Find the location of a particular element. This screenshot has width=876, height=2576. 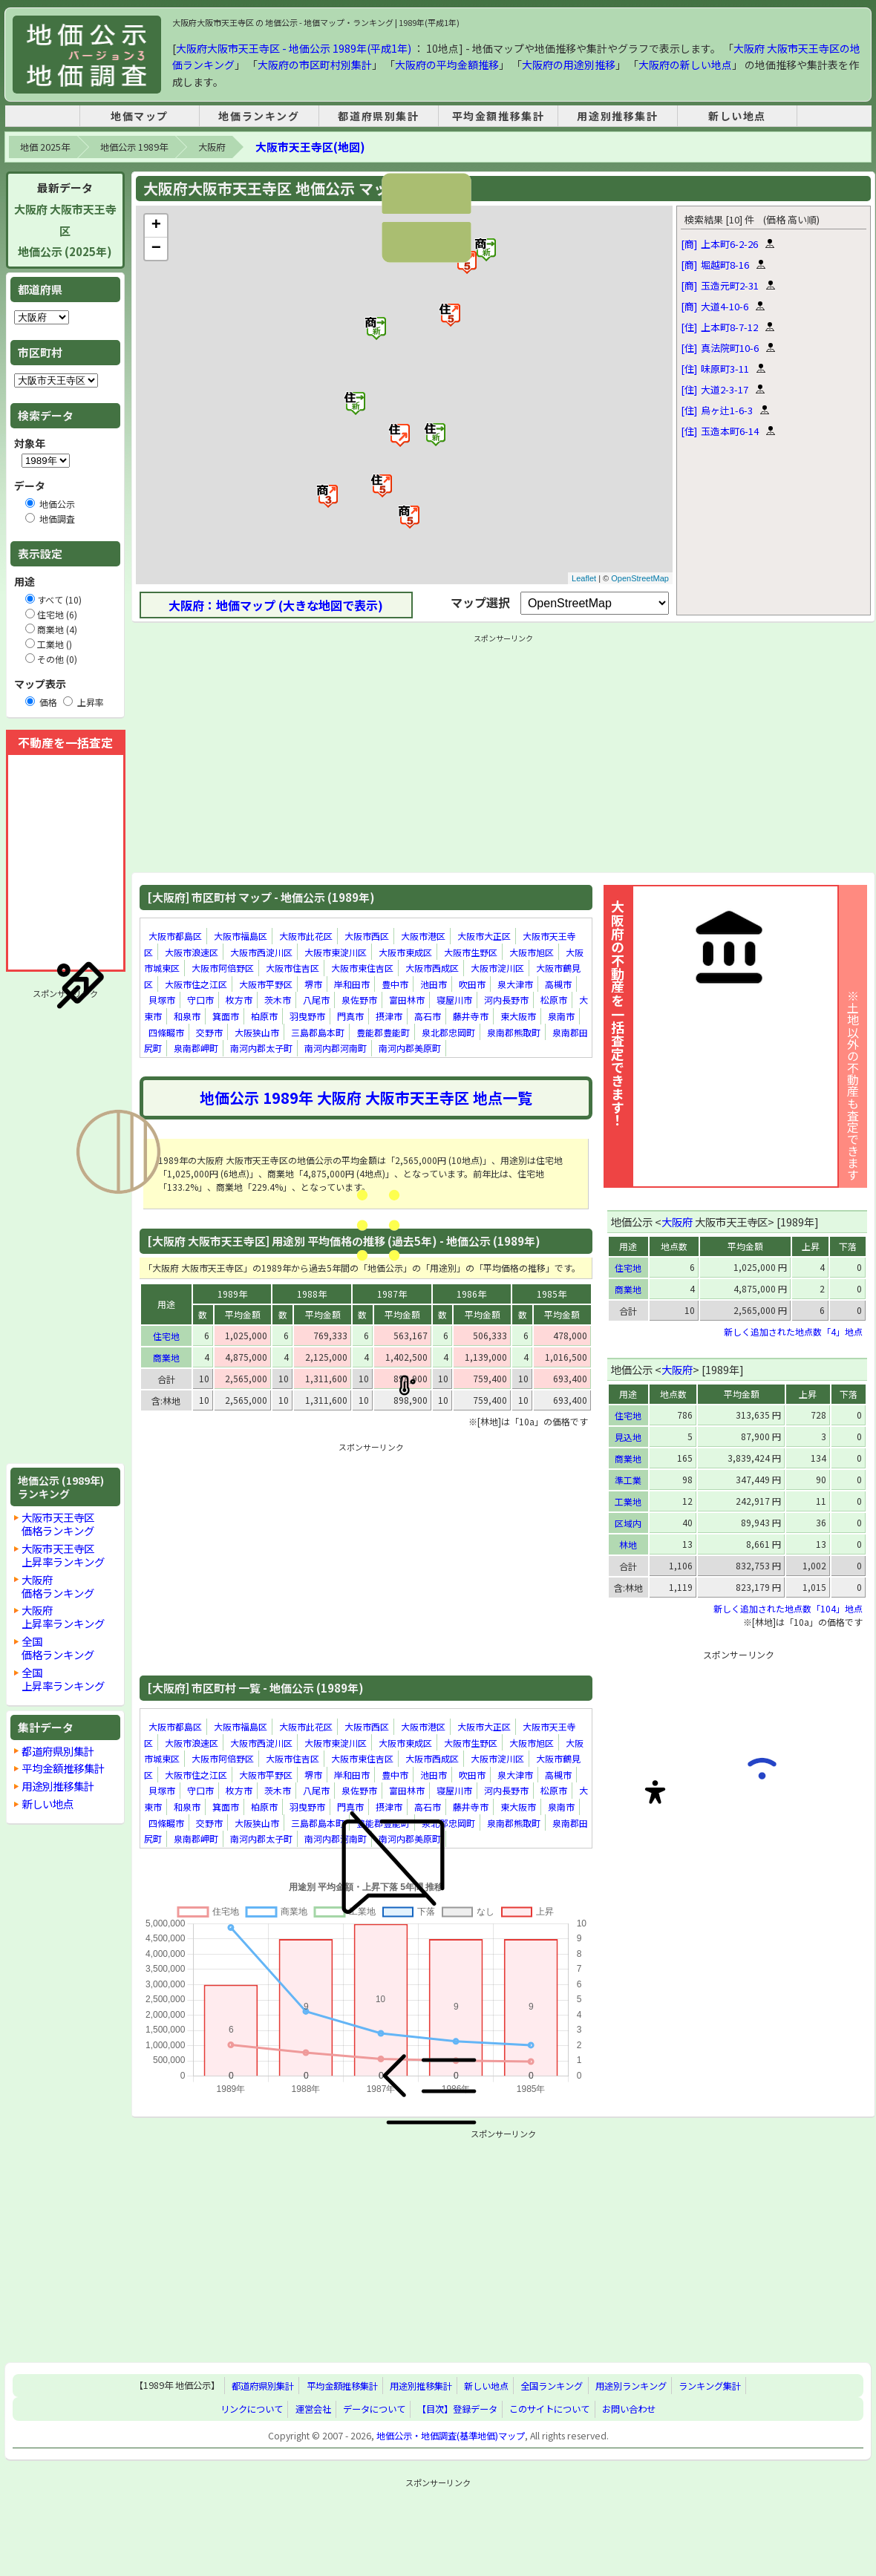

decrease text indentation is located at coordinates (431, 2091).